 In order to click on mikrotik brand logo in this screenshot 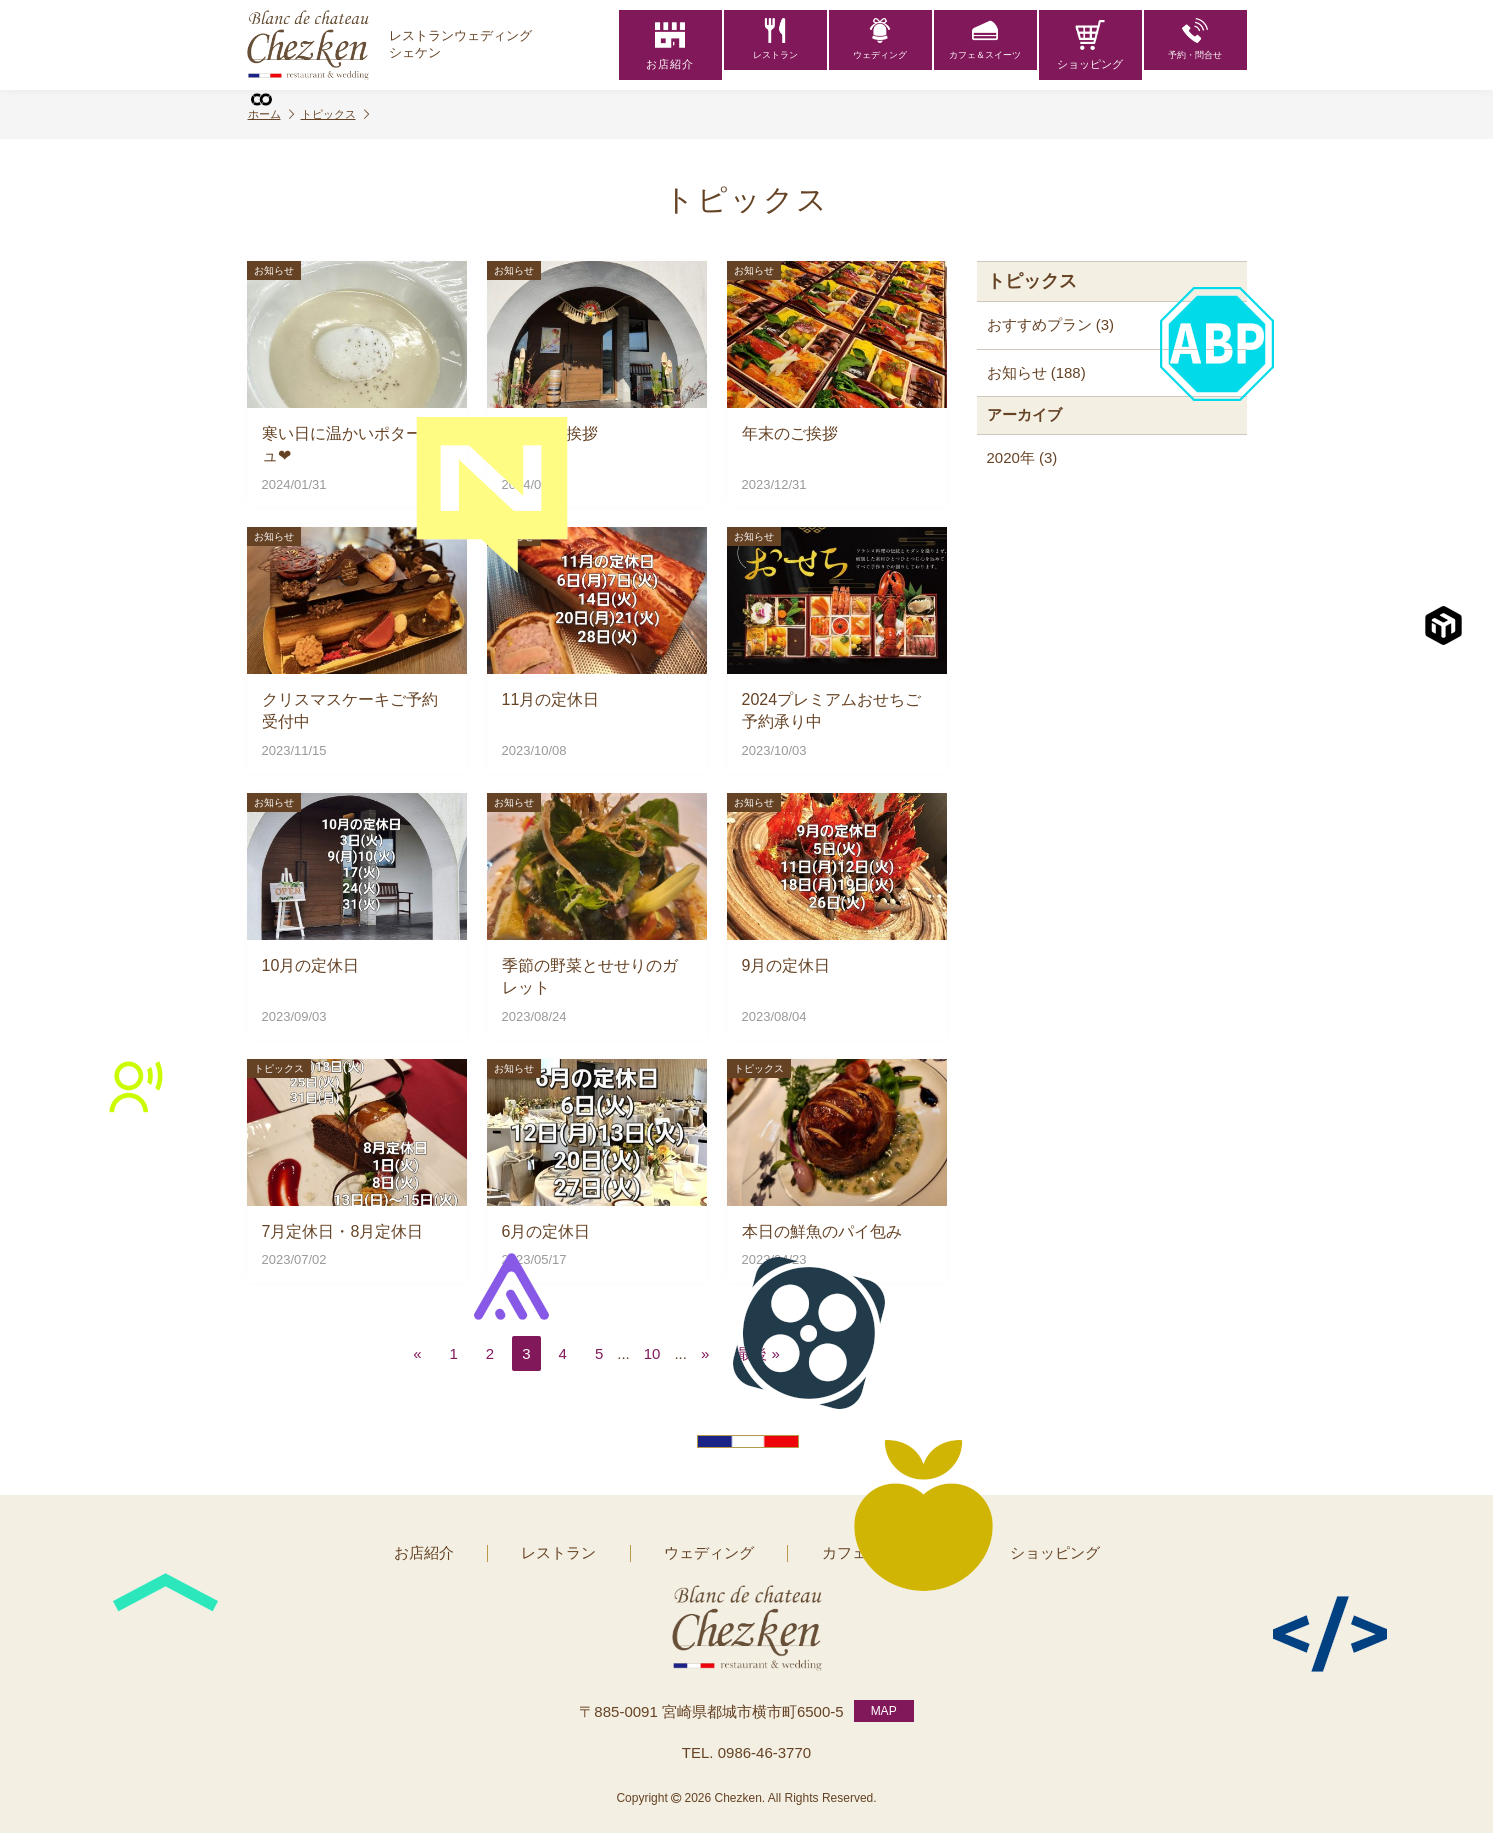, I will do `click(1443, 625)`.